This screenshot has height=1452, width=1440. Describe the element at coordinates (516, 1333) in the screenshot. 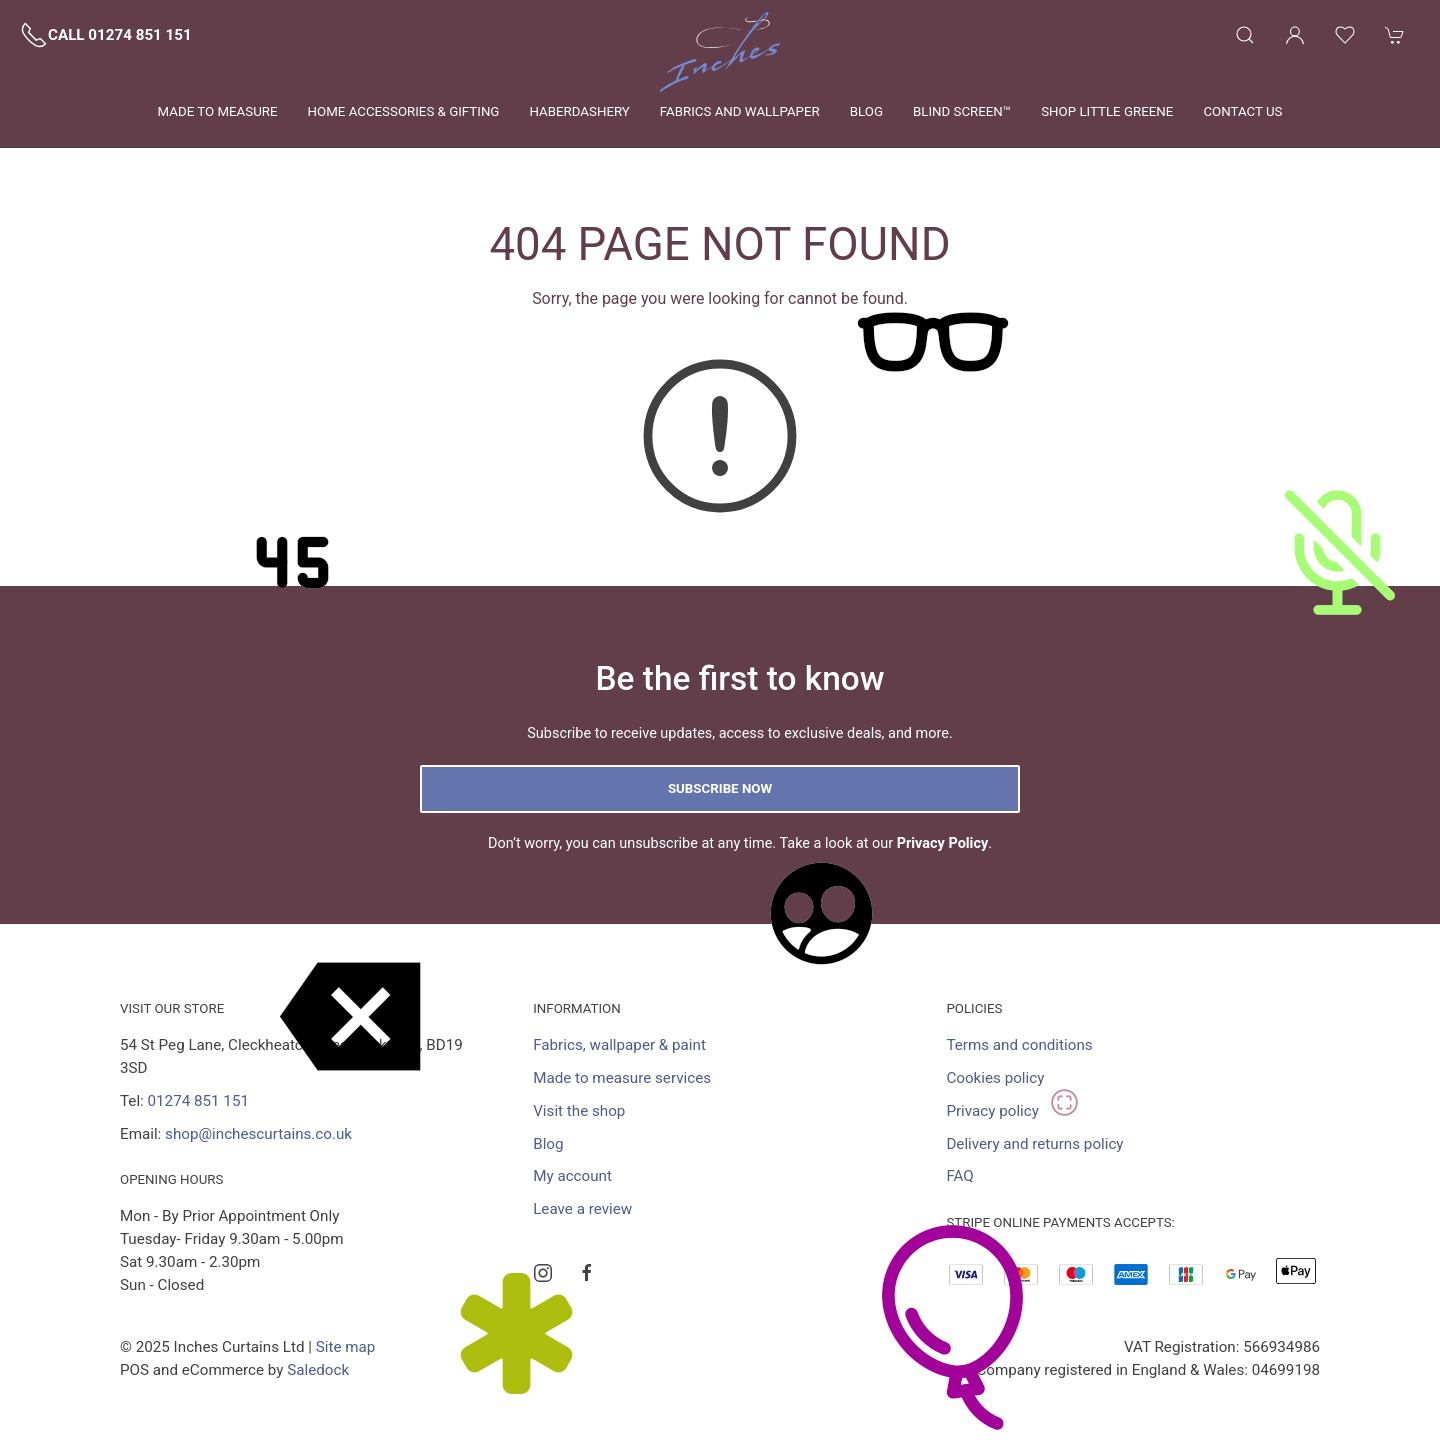

I see `access medical or health-related features` at that location.